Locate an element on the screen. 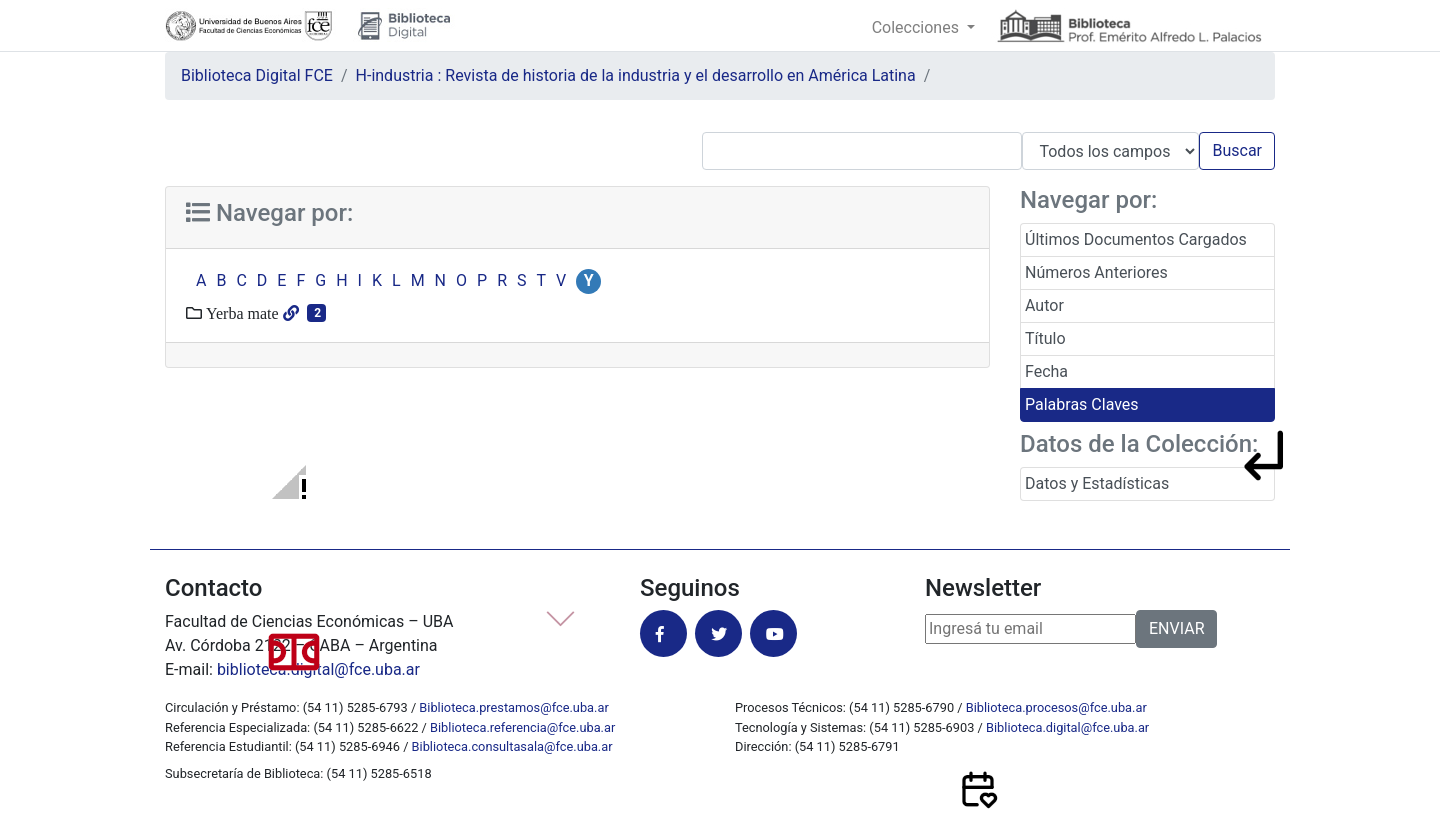 This screenshot has height=831, width=1440. indicates no cellular signal with no internet connection is located at coordinates (289, 482).